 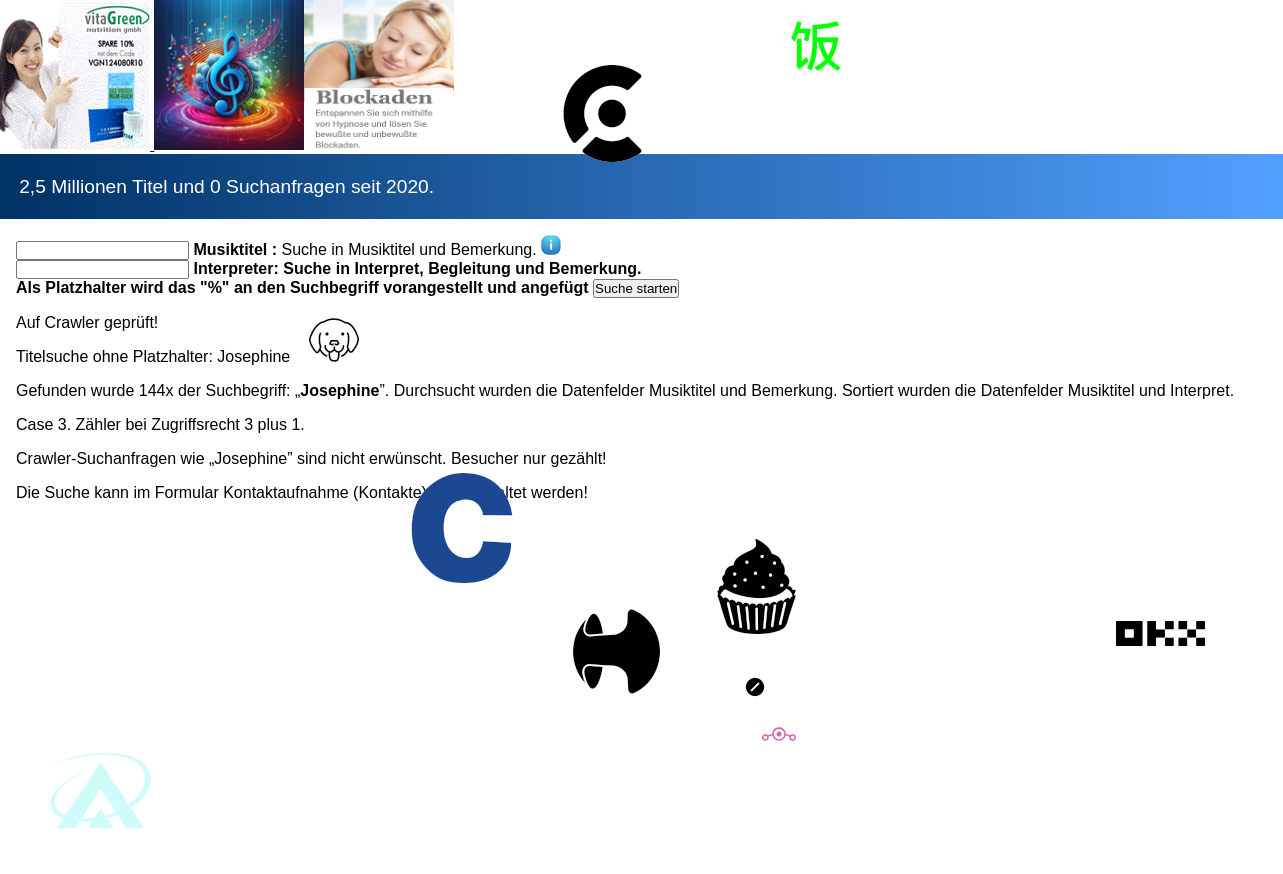 What do you see at coordinates (616, 651) in the screenshot?
I see `havells brand logo` at bounding box center [616, 651].